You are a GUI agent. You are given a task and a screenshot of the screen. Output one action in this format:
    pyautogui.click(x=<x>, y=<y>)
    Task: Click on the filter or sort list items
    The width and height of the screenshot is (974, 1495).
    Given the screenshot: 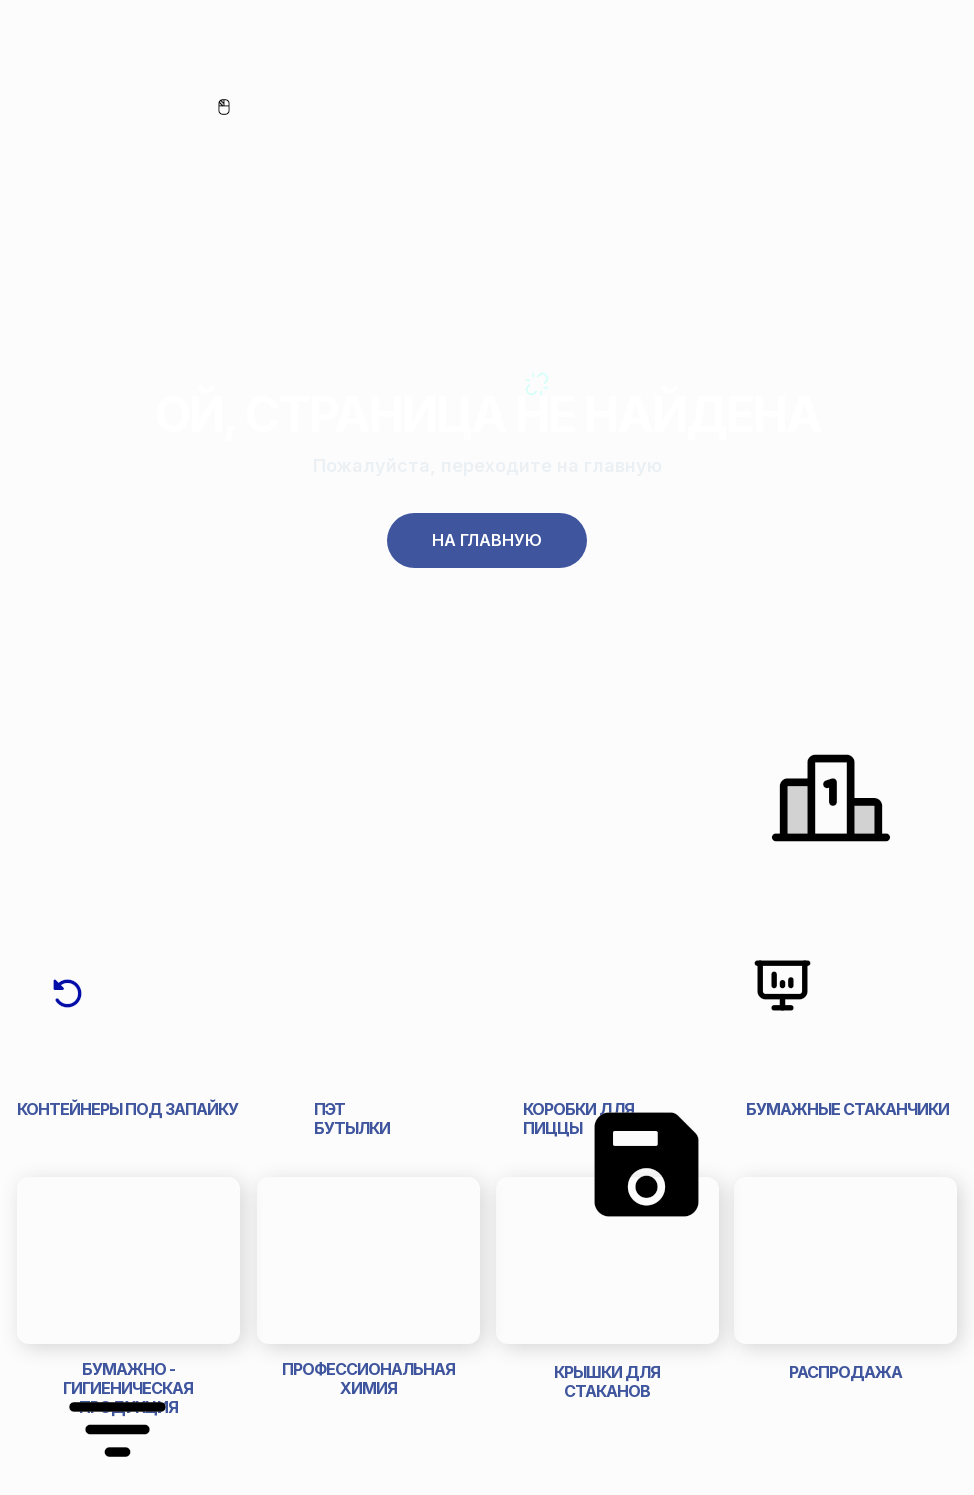 What is the action you would take?
    pyautogui.click(x=117, y=1429)
    